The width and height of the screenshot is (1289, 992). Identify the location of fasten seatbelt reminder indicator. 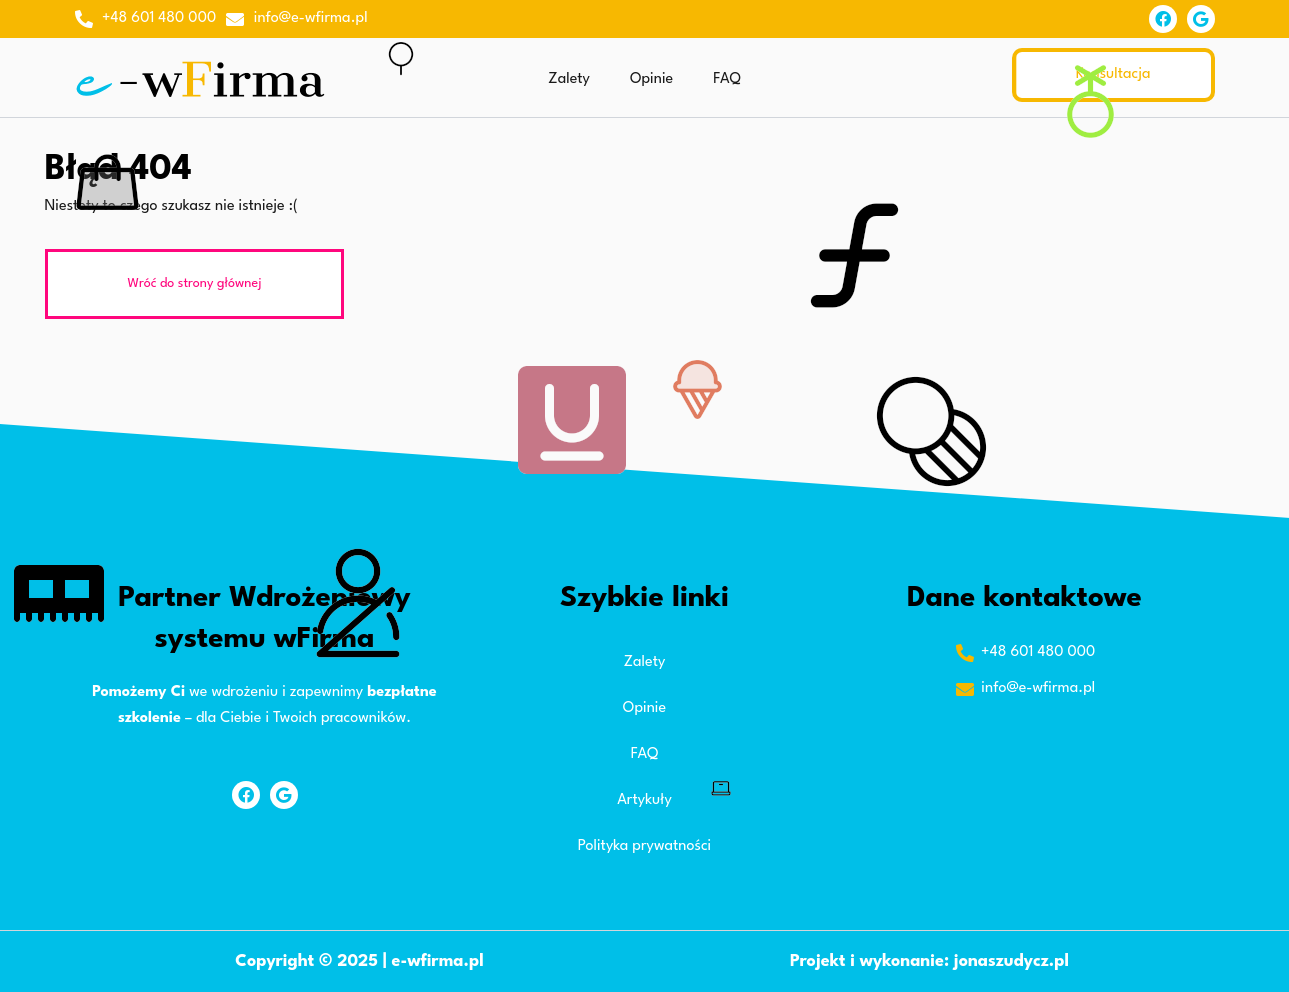
(358, 603).